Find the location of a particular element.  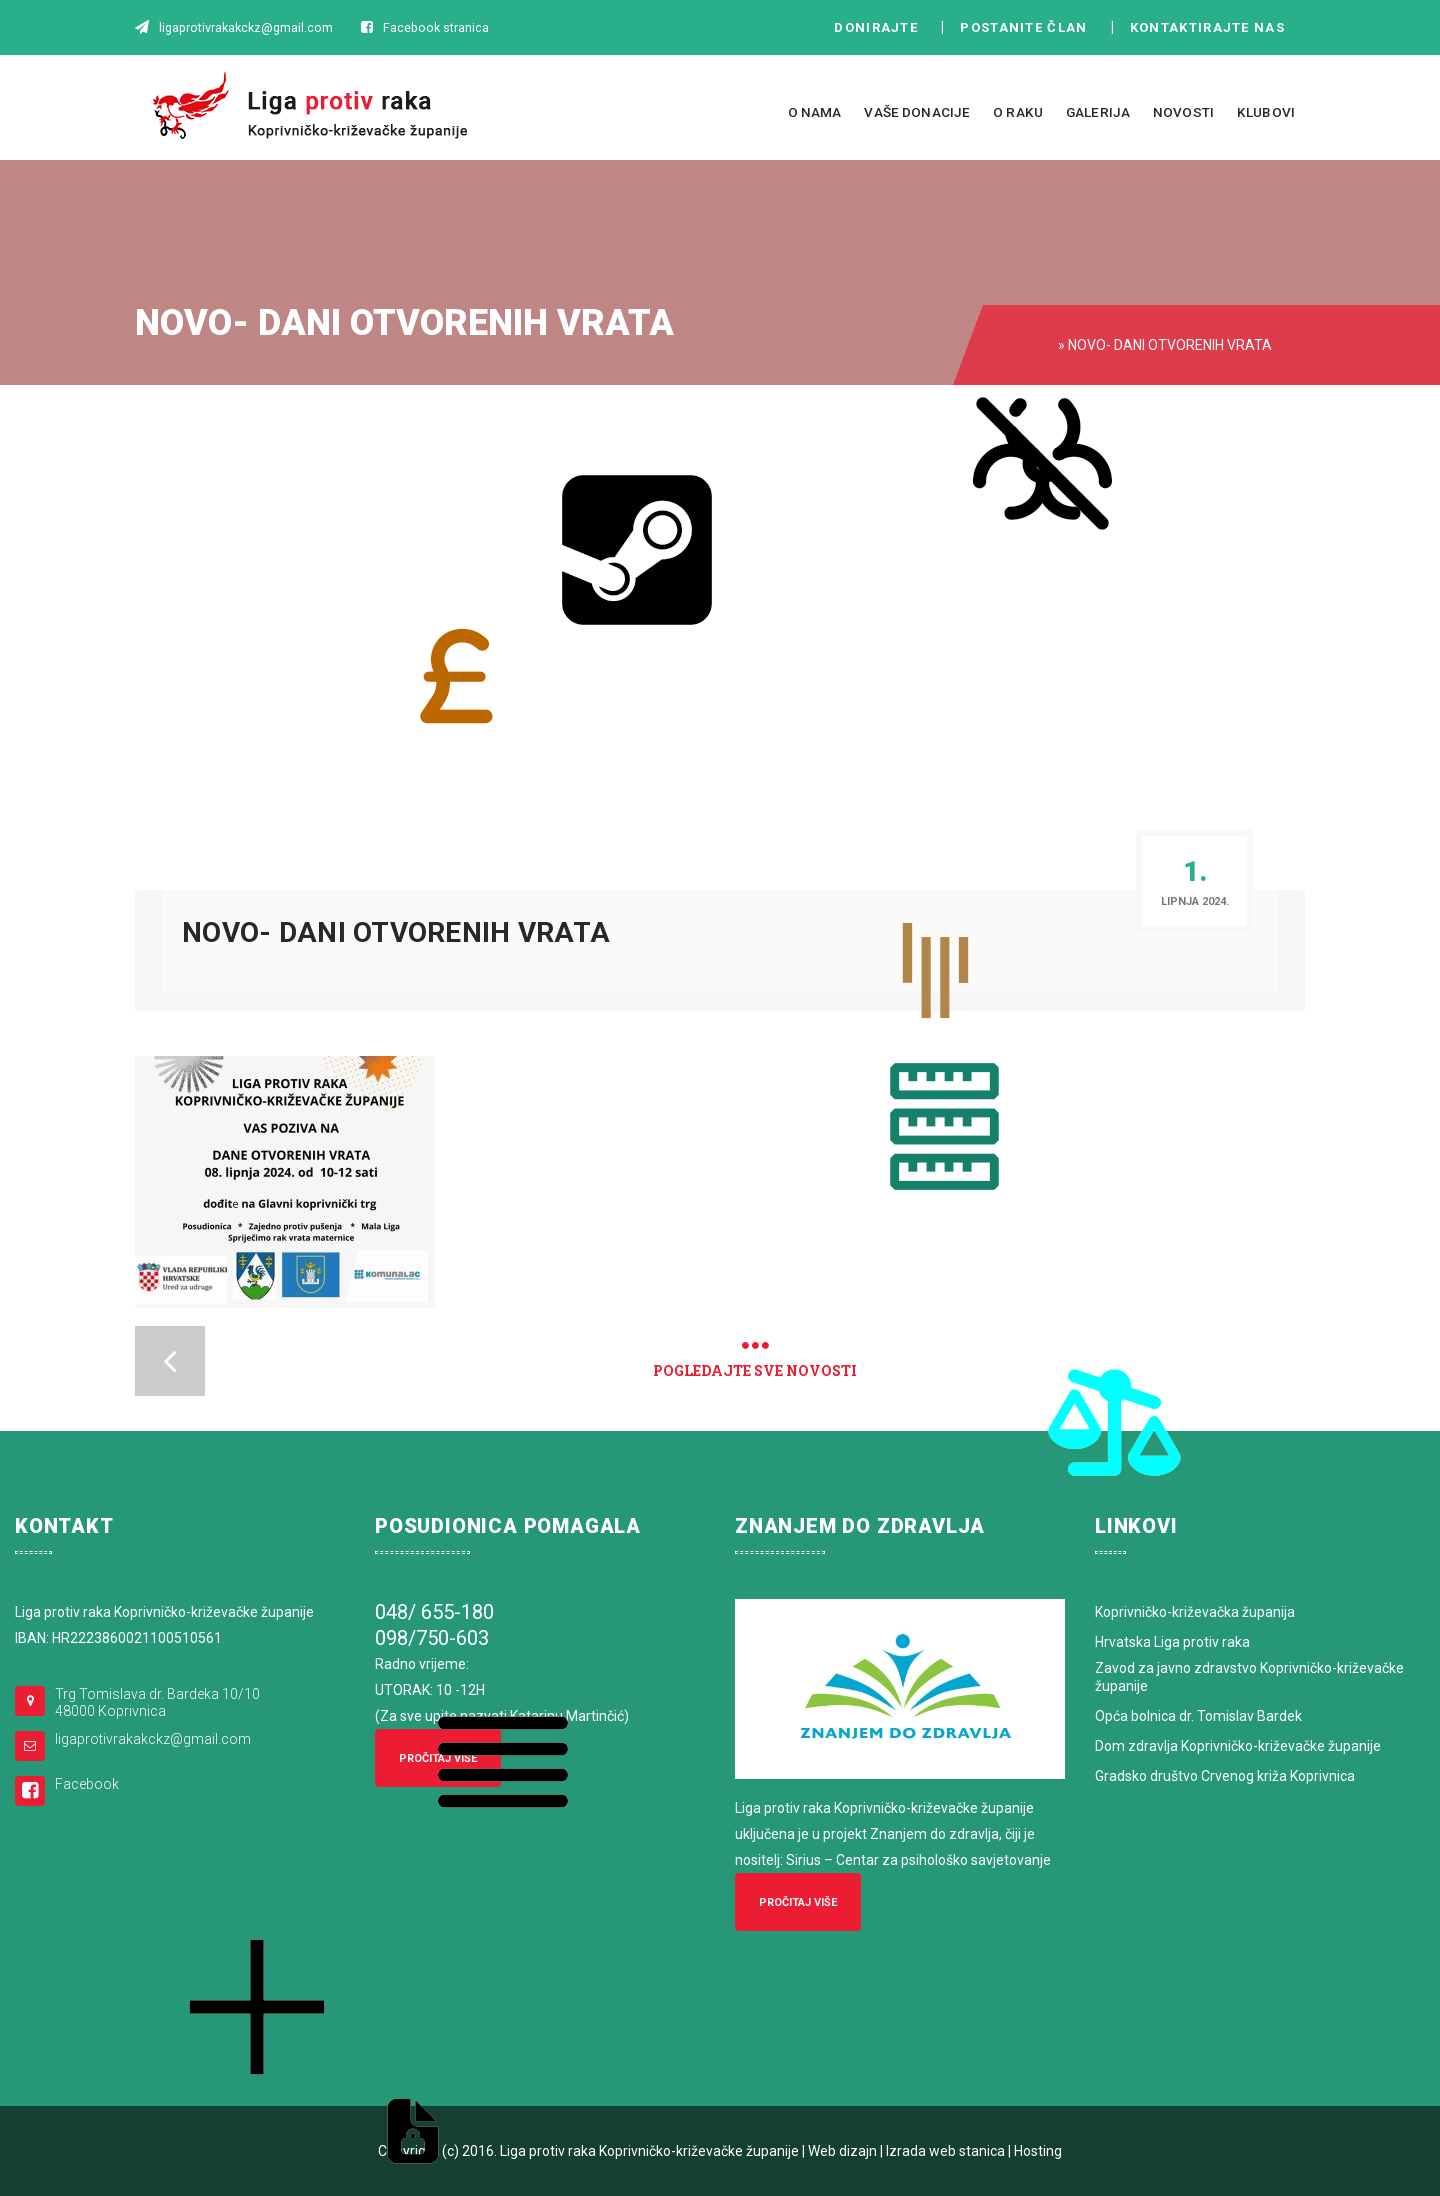

access server settings or configuration is located at coordinates (944, 1126).